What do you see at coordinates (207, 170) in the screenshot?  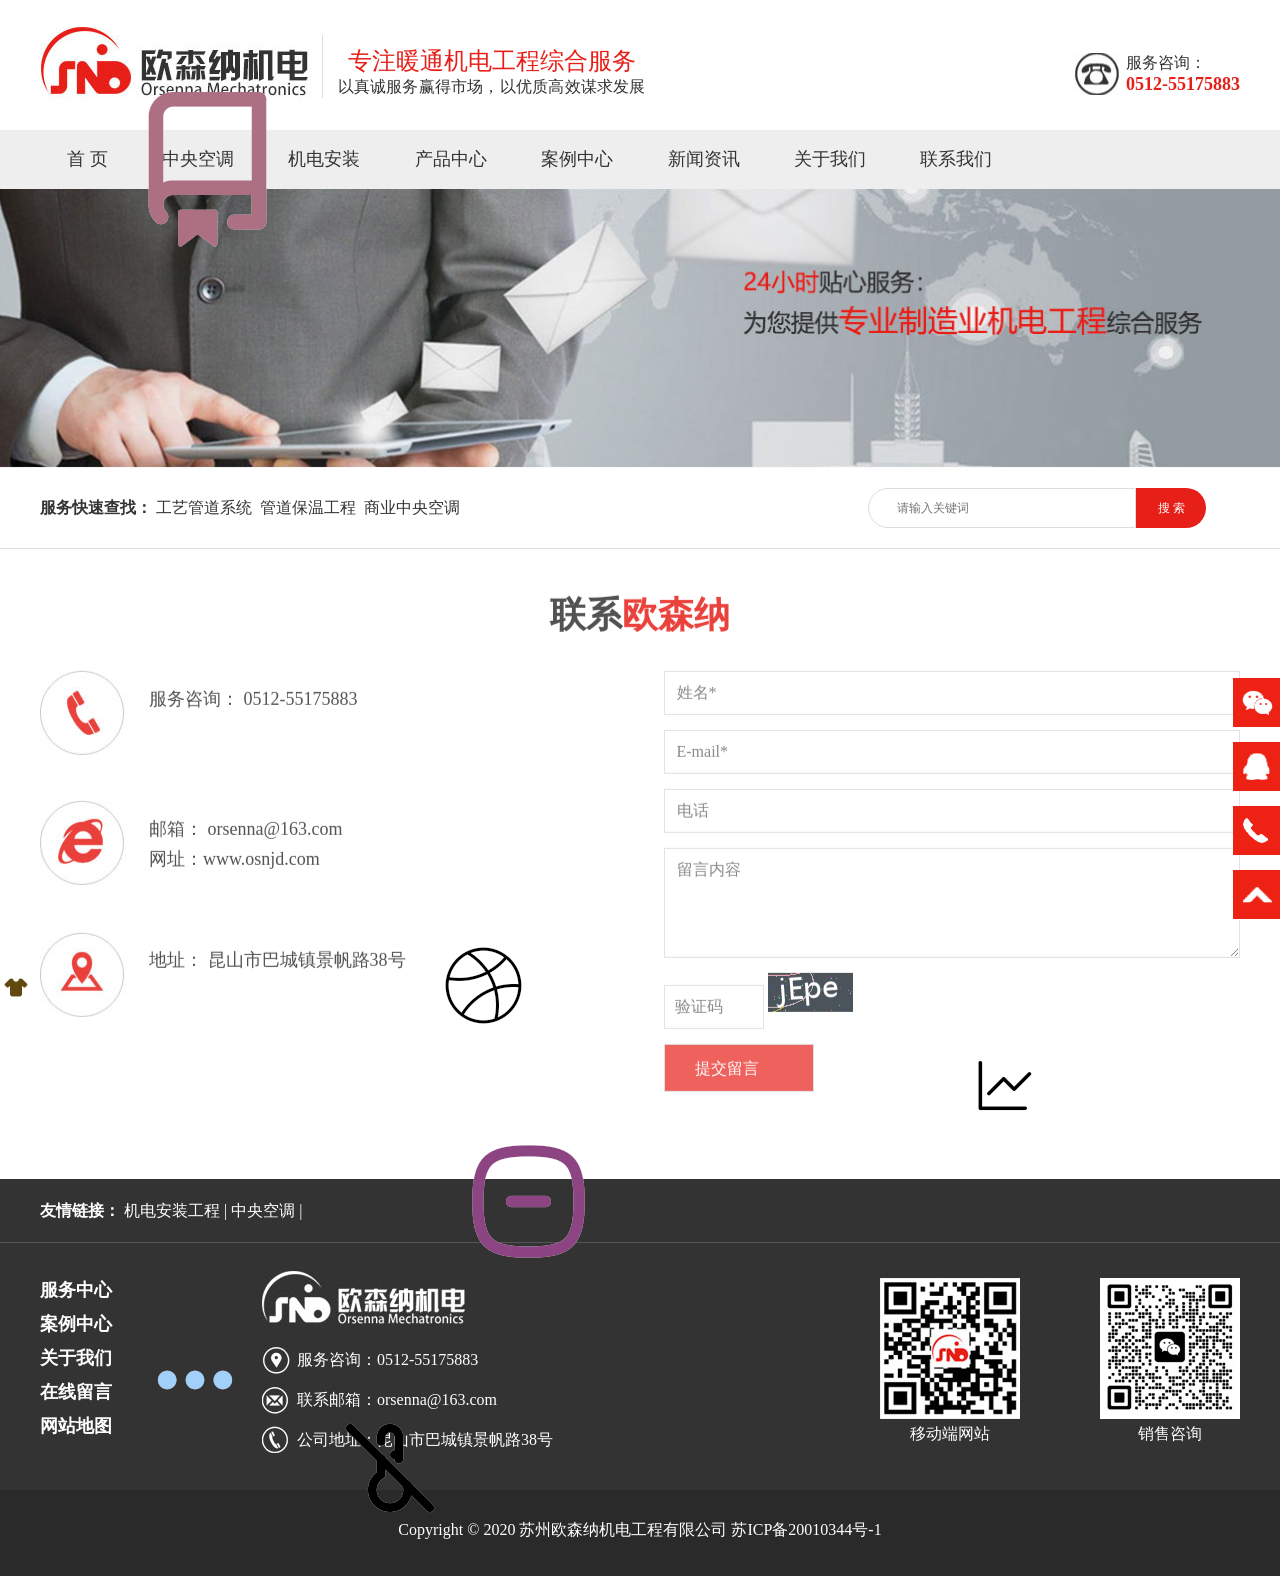 I see `access a code repository` at bounding box center [207, 170].